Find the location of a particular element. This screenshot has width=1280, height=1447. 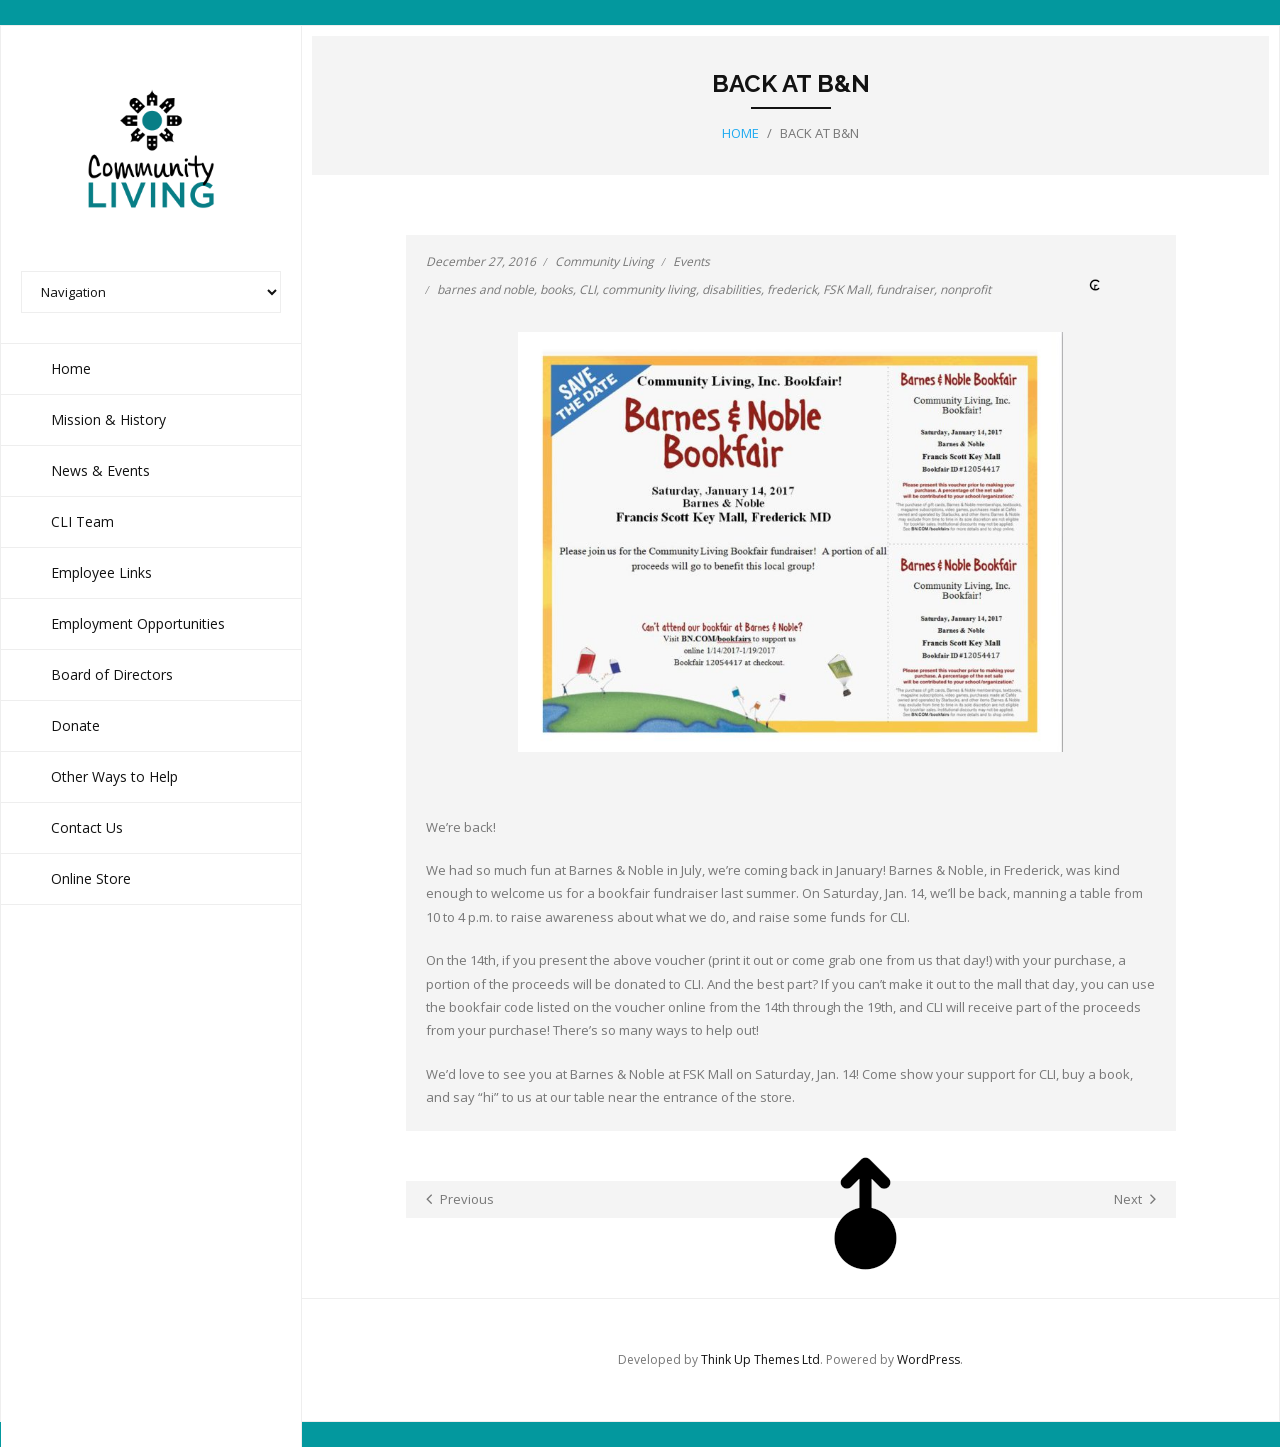

indicates brazilian cruzeiro currency is located at coordinates (1095, 285).